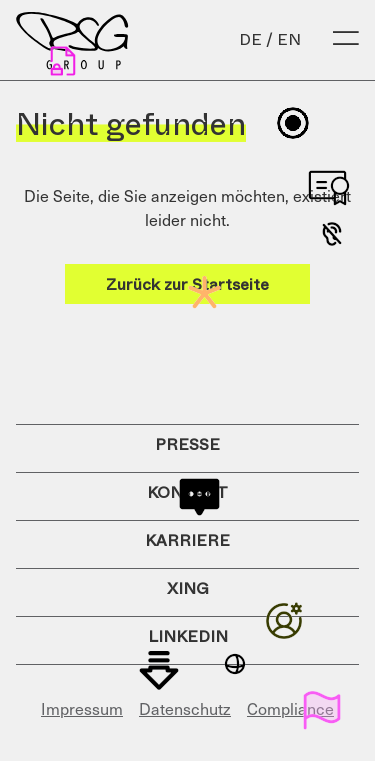 This screenshot has width=375, height=761. What do you see at coordinates (159, 669) in the screenshot?
I see `download file or content` at bounding box center [159, 669].